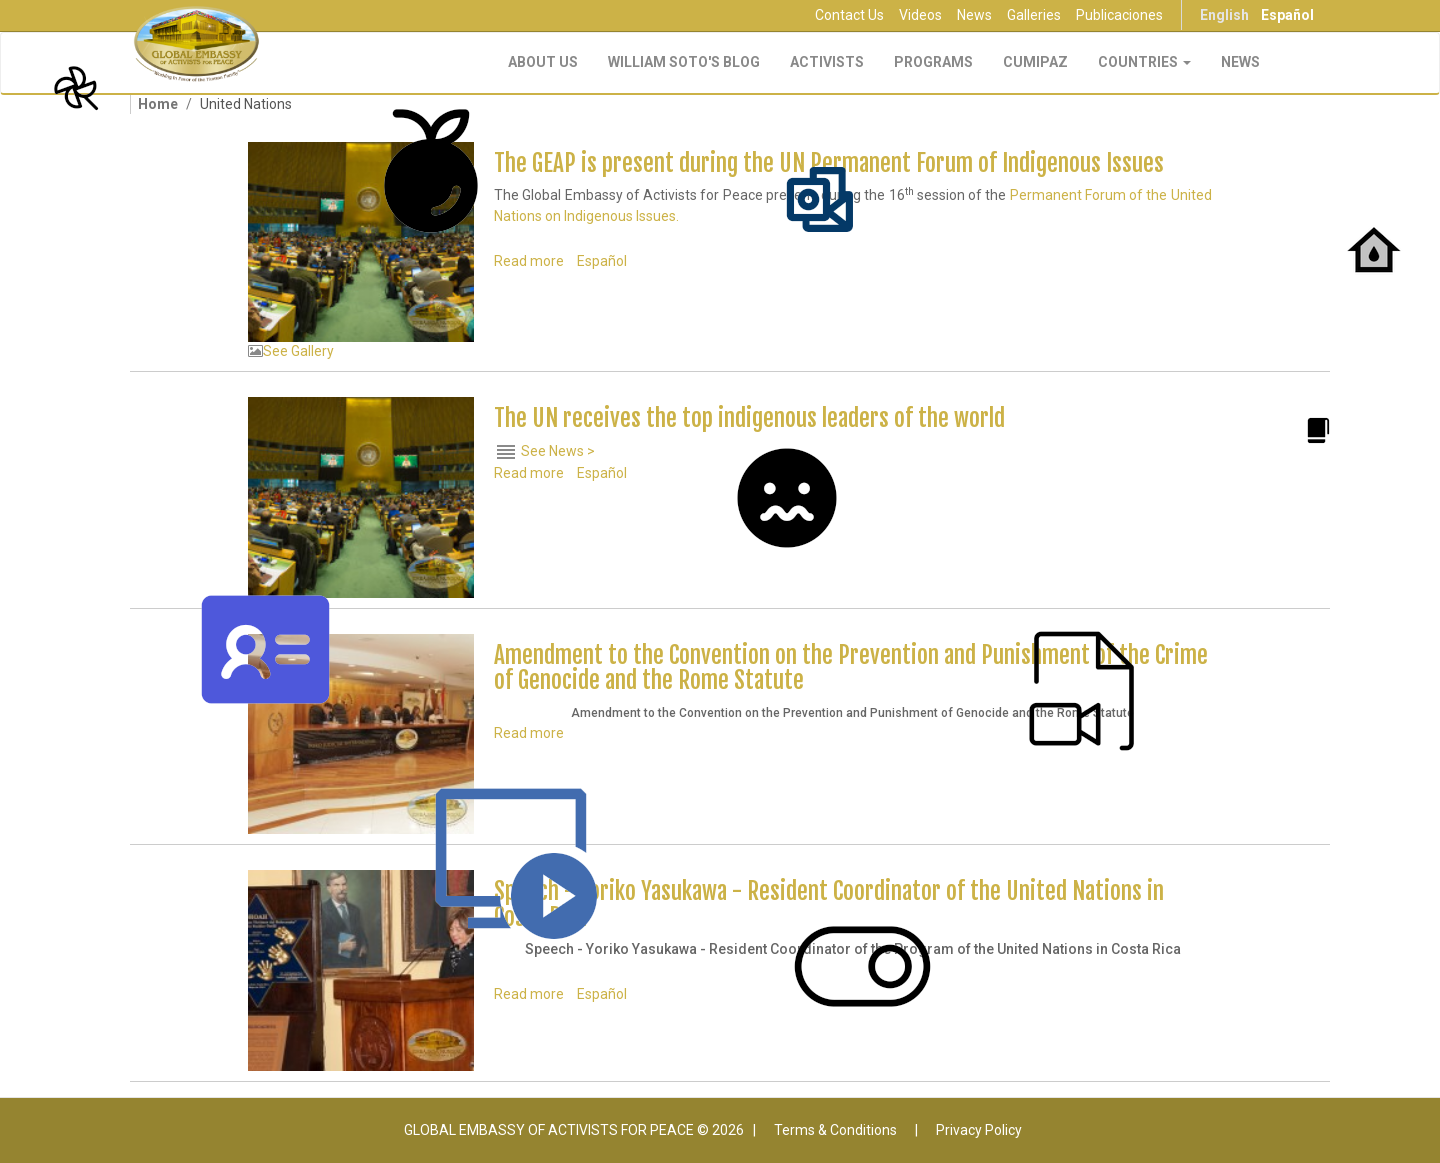 The image size is (1440, 1163). Describe the element at coordinates (862, 966) in the screenshot. I see `toggle a setting on` at that location.